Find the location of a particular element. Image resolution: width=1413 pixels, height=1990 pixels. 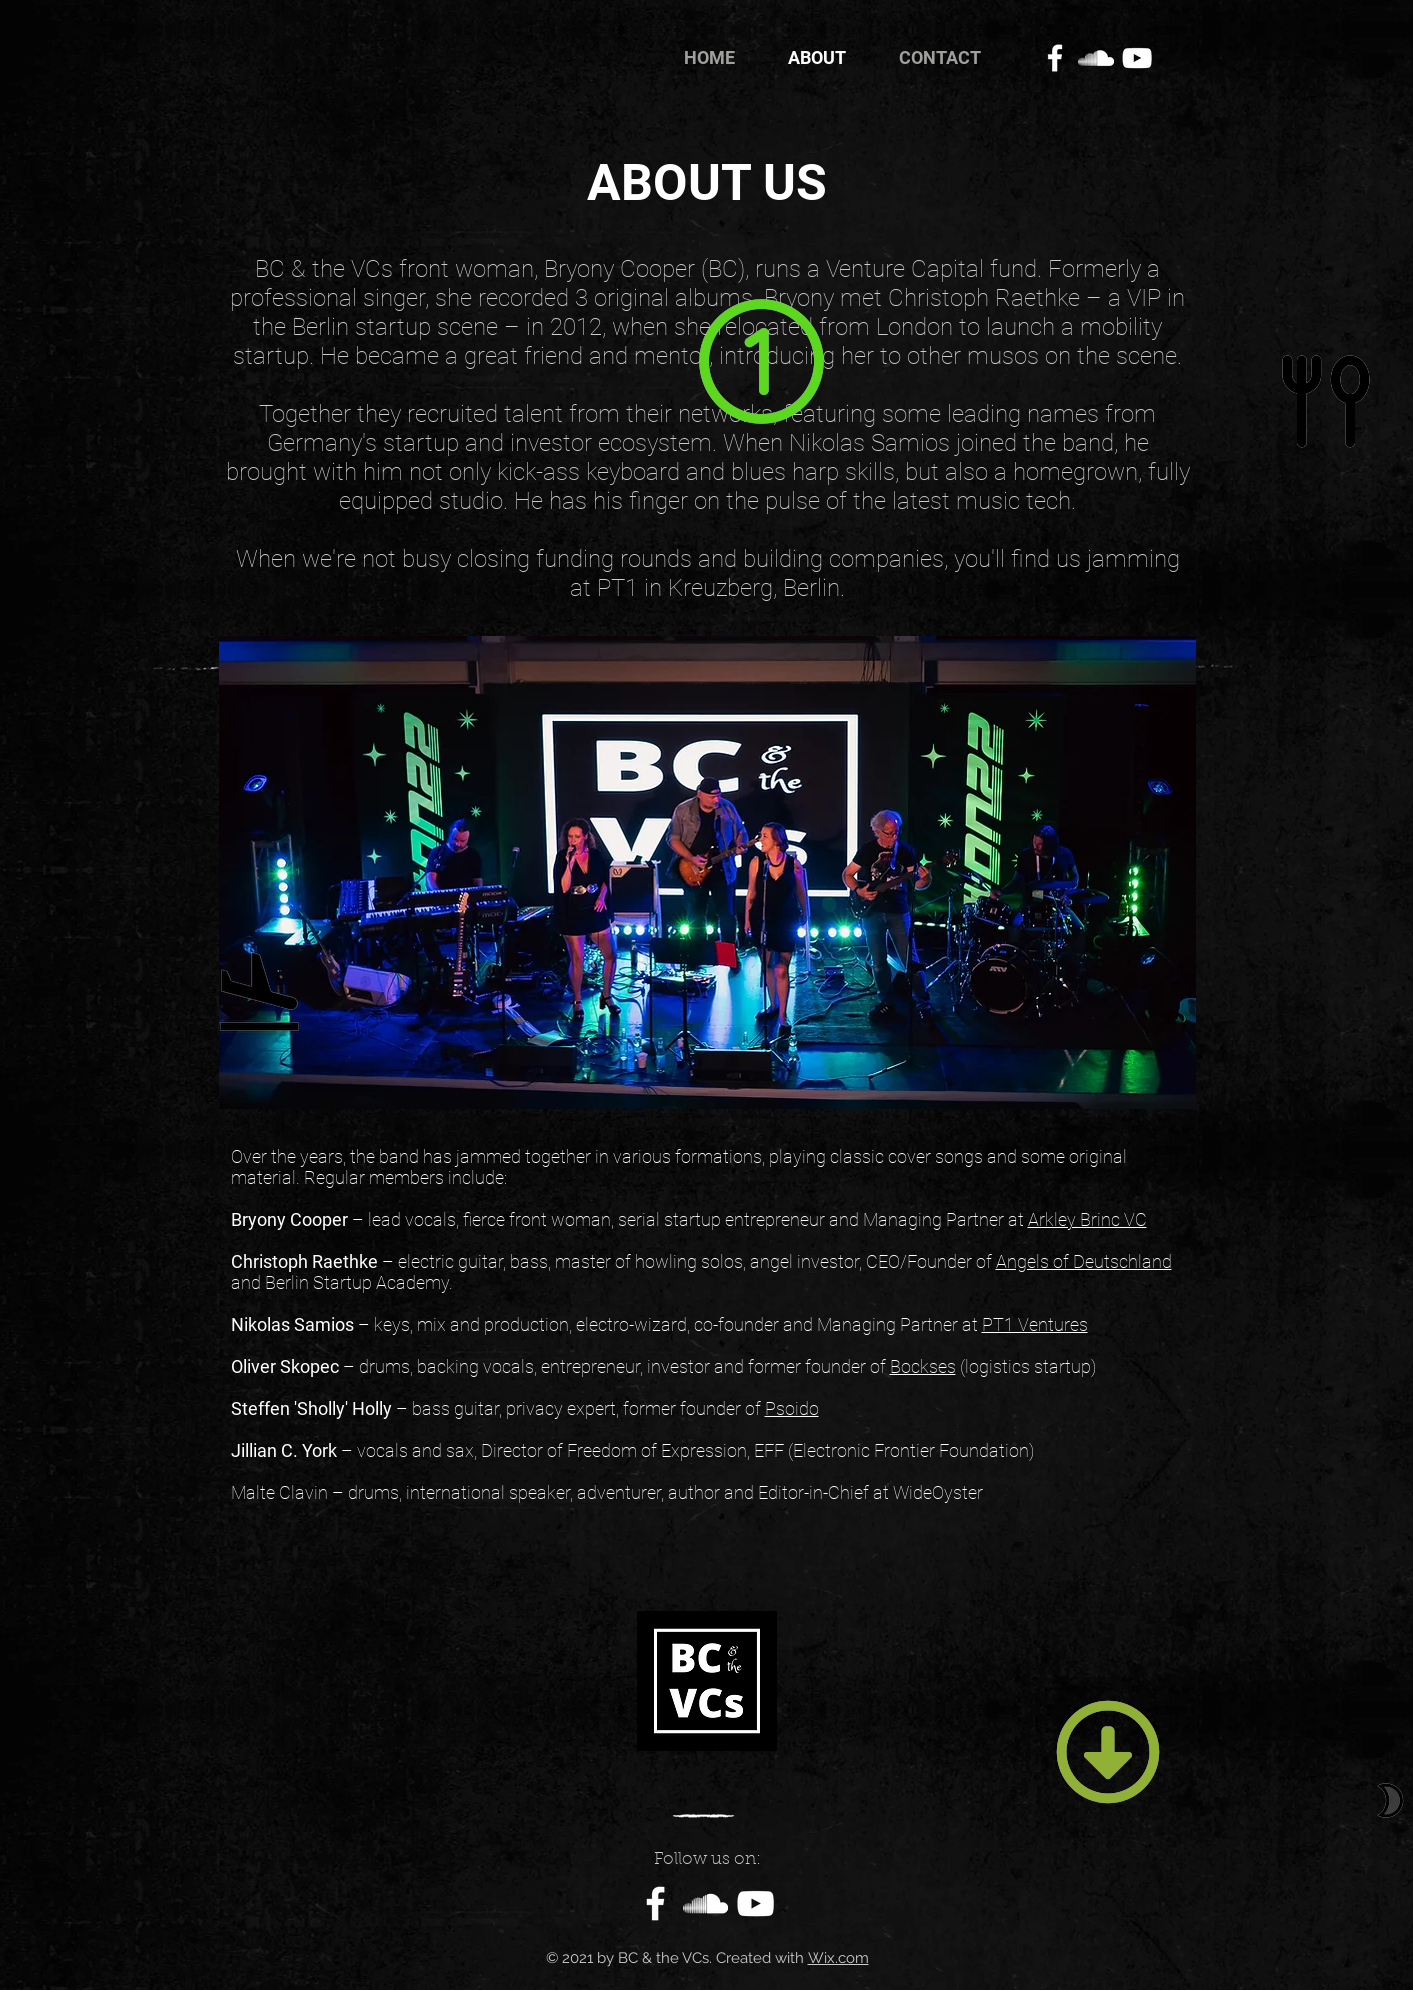

access food or dining options is located at coordinates (1326, 399).